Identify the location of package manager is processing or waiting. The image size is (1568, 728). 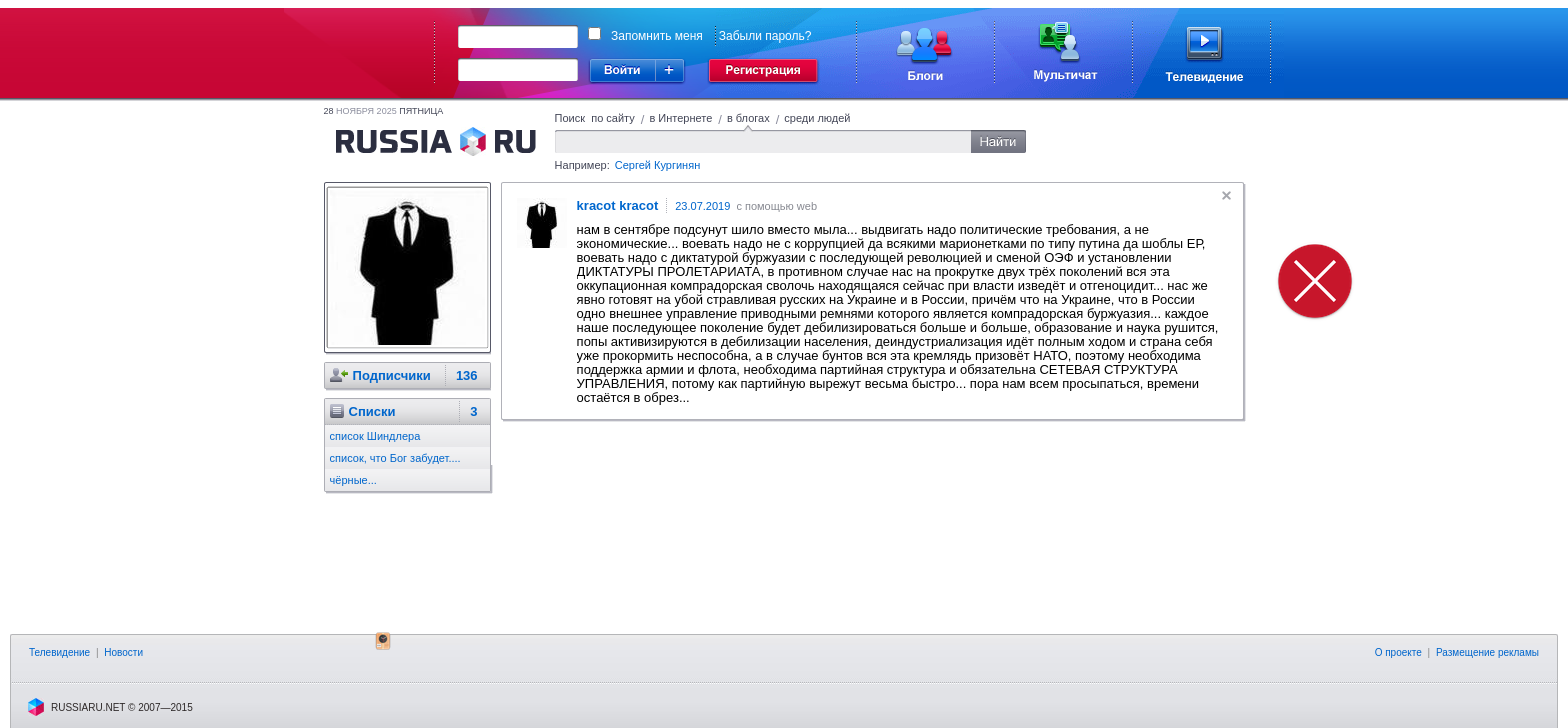
(383, 641).